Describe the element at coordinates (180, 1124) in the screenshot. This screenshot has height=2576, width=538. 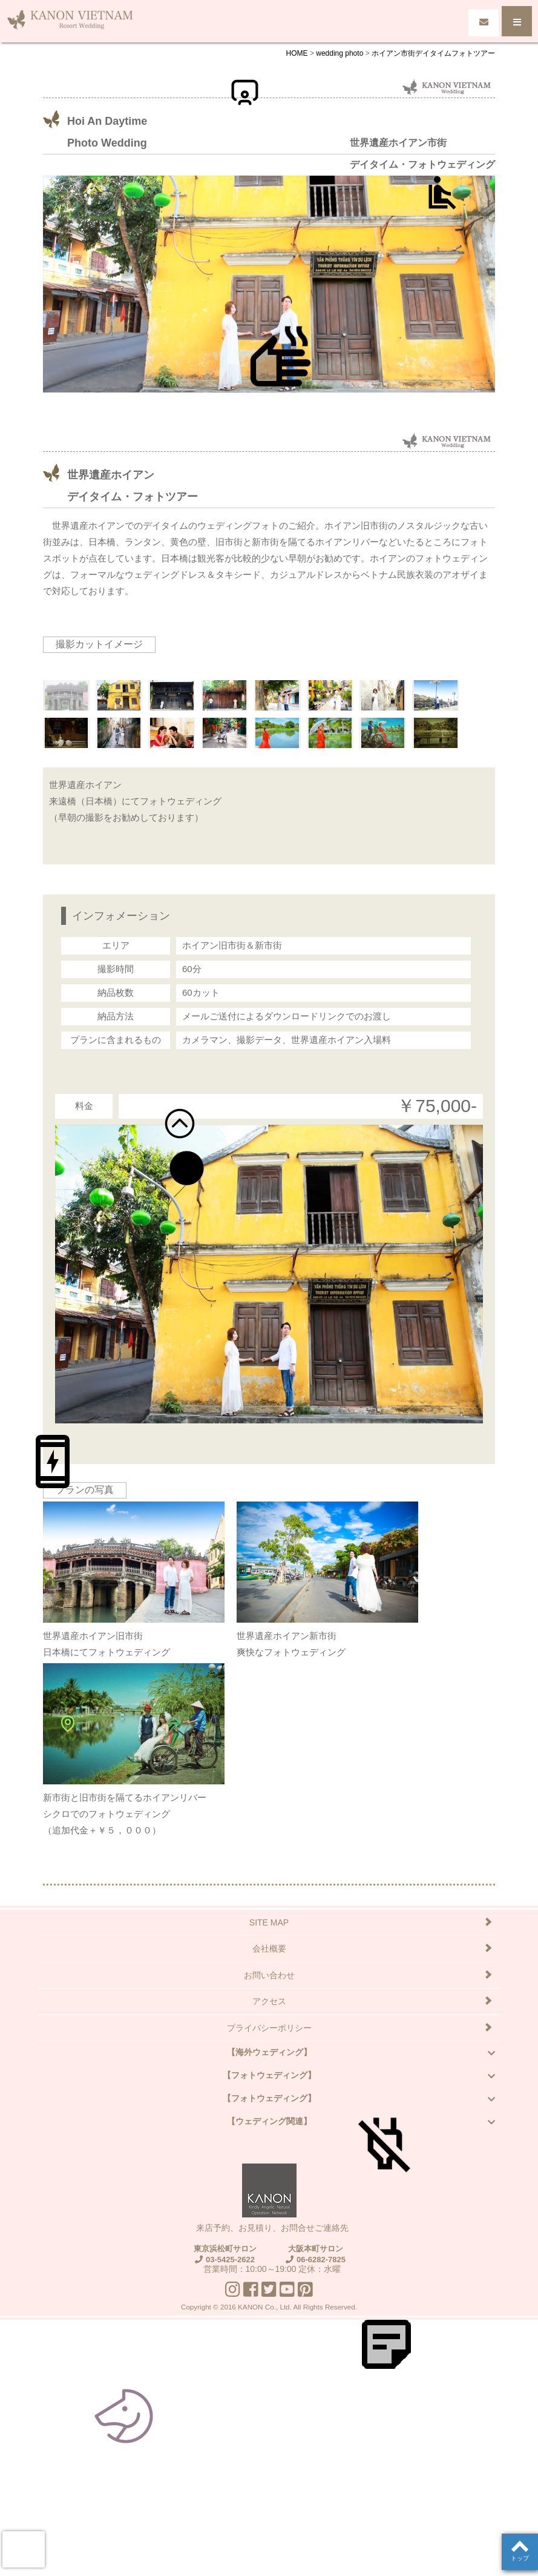
I see `scroll to top of page` at that location.